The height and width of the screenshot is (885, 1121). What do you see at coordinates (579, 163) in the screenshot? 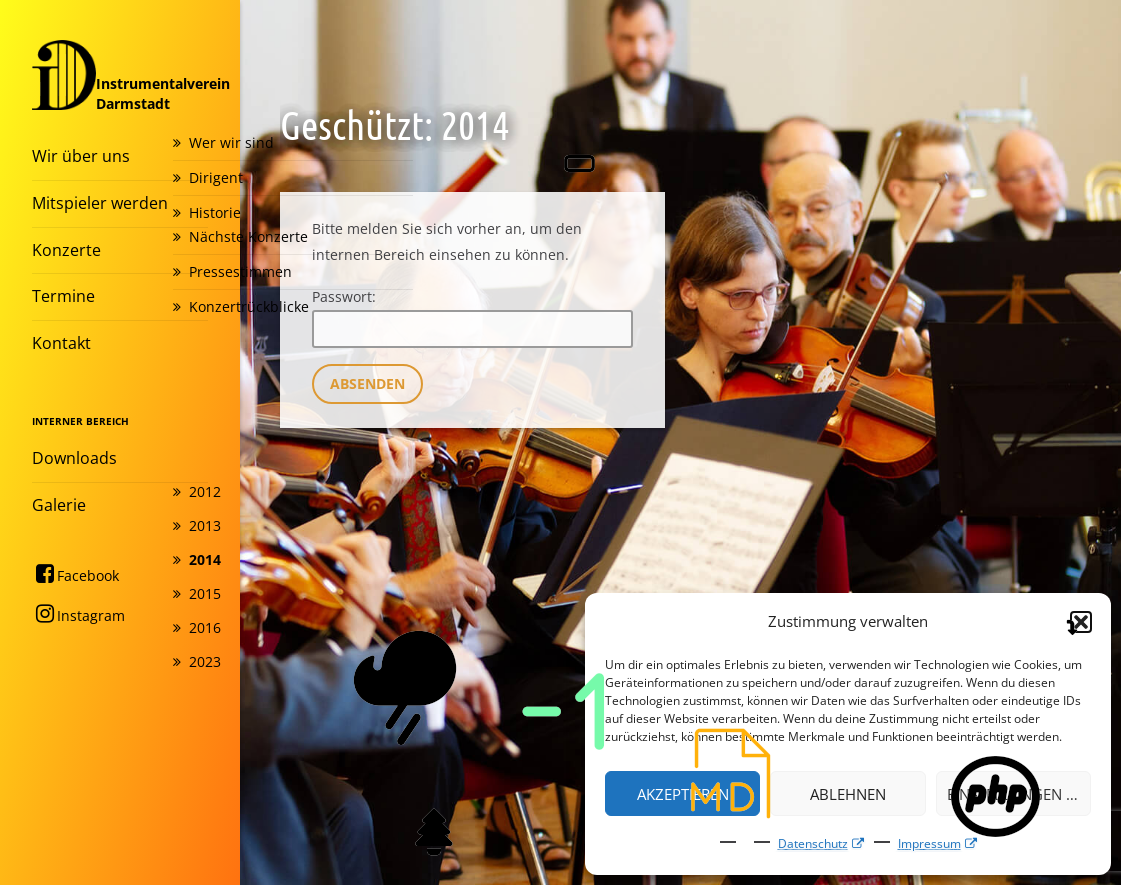
I see `insert a code variable or placeholder` at bounding box center [579, 163].